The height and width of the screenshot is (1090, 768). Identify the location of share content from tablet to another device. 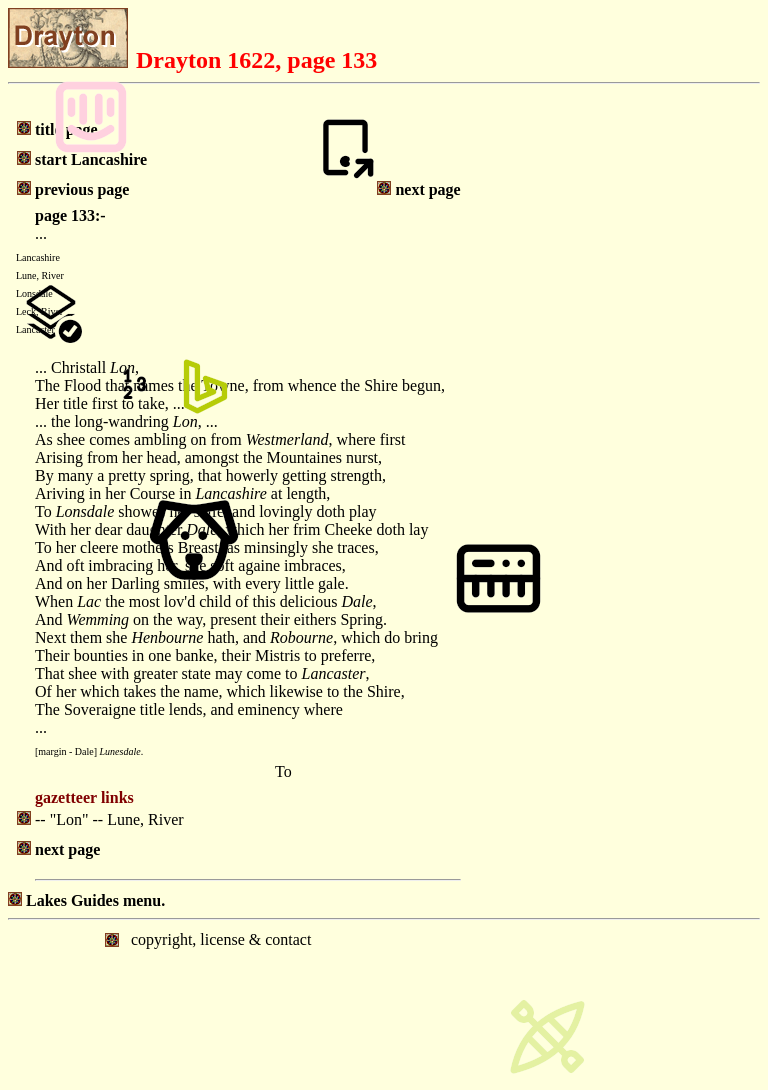
(345, 147).